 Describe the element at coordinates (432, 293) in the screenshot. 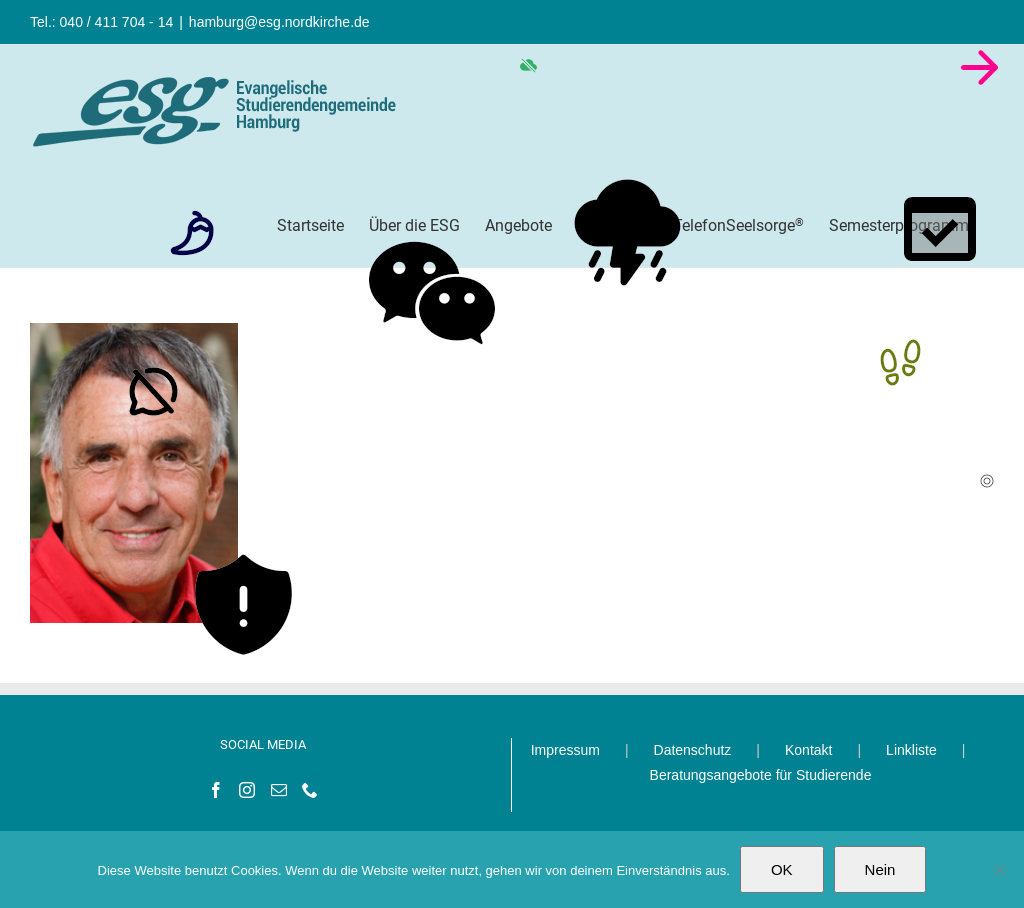

I see `open WeChat messaging app` at that location.